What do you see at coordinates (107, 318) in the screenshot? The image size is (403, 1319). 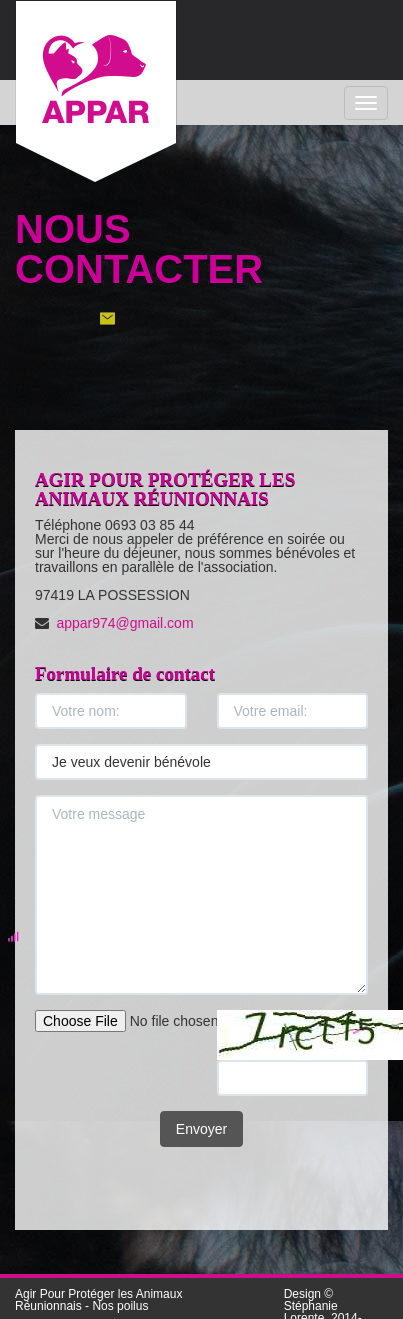 I see `open your email inbox` at bounding box center [107, 318].